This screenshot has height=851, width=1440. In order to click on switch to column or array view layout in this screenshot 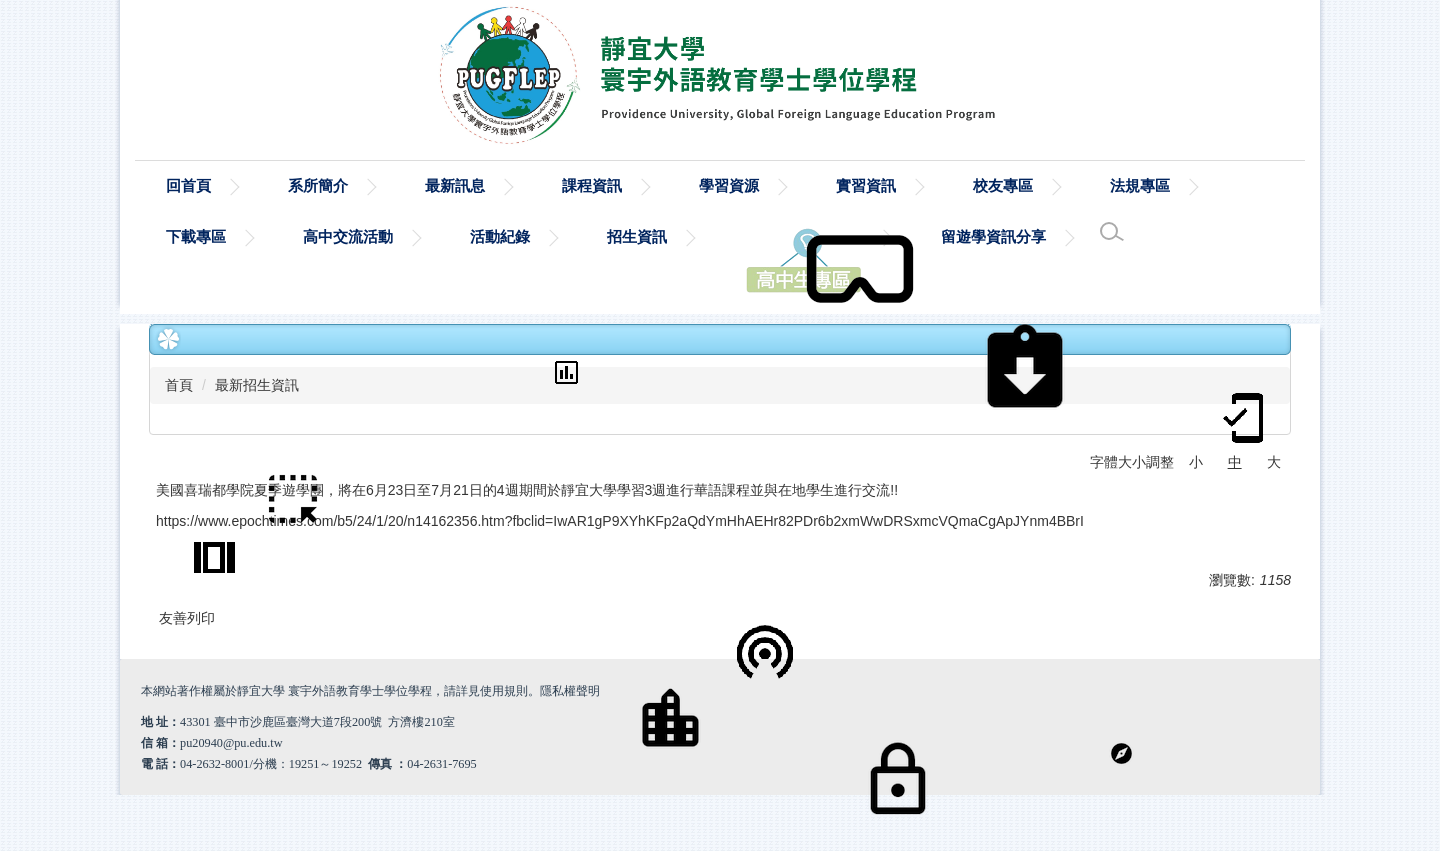, I will do `click(213, 559)`.